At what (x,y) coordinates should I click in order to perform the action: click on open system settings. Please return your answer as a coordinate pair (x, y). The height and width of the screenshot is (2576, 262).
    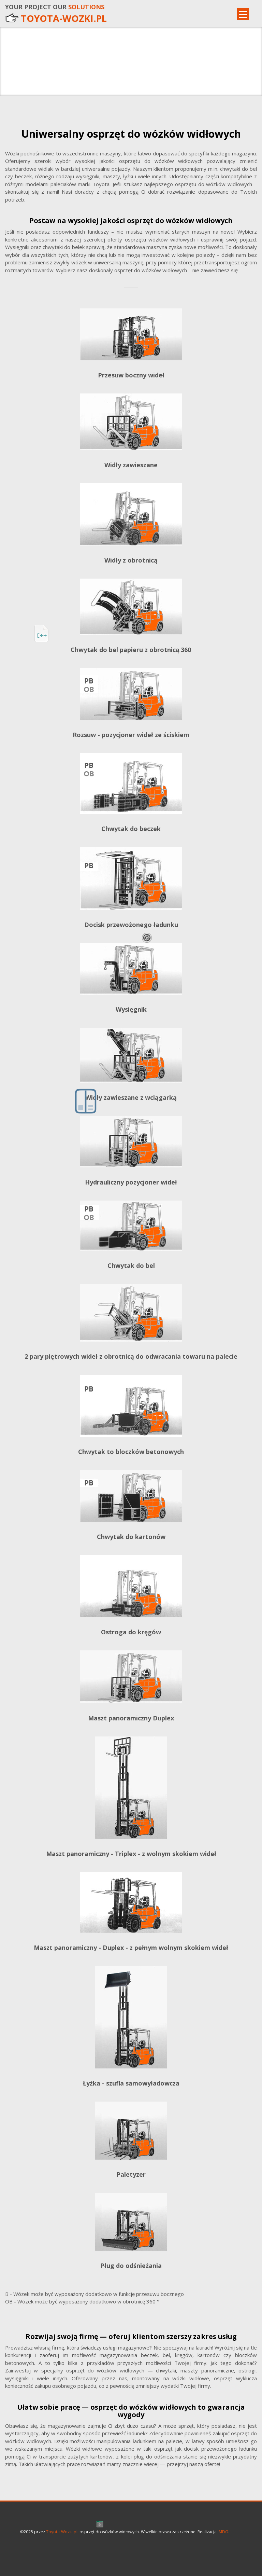
    Looking at the image, I should click on (147, 938).